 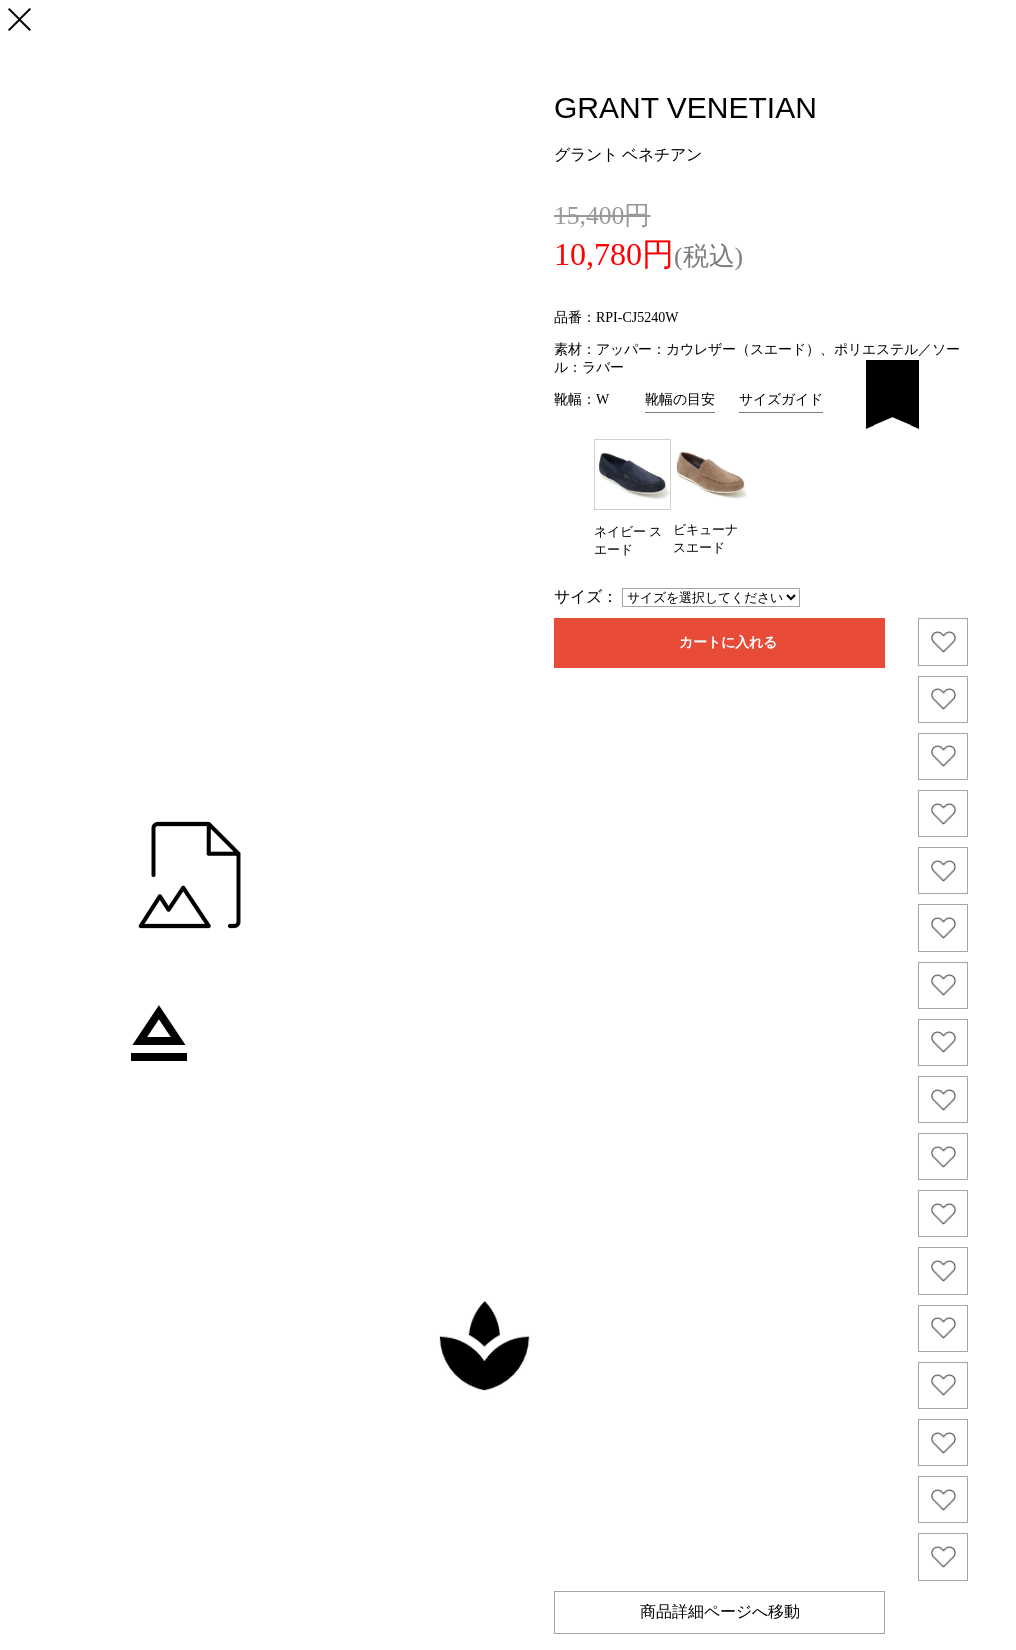 I want to click on eject a disc or removable media, so click(x=159, y=1033).